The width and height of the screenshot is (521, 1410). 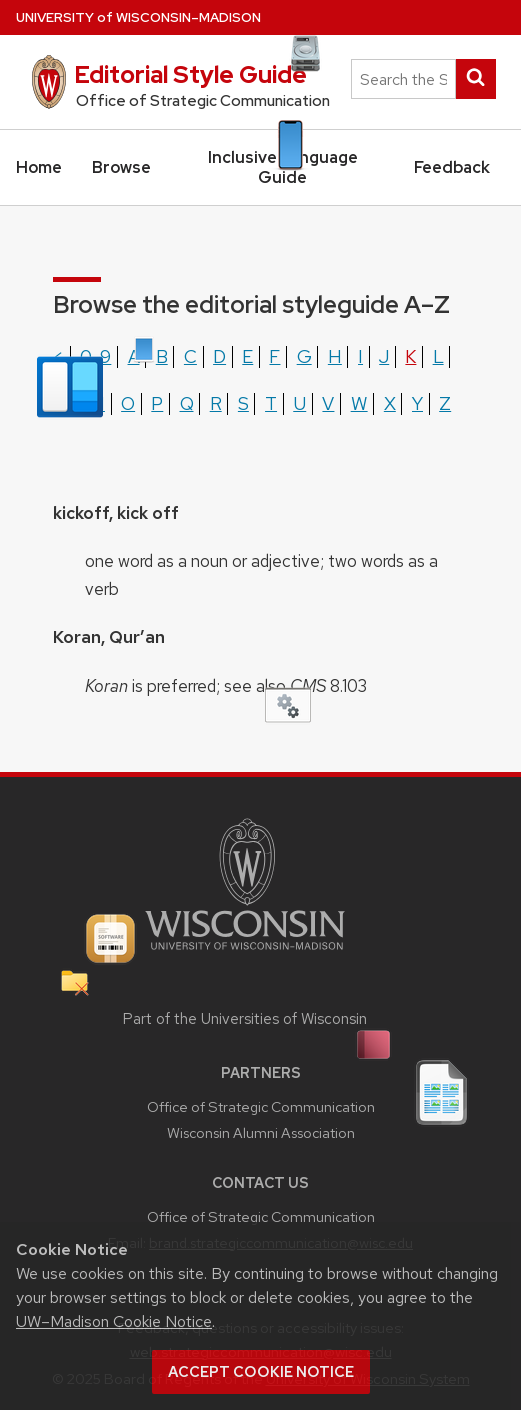 I want to click on access desktop folder contents, so click(x=373, y=1043).